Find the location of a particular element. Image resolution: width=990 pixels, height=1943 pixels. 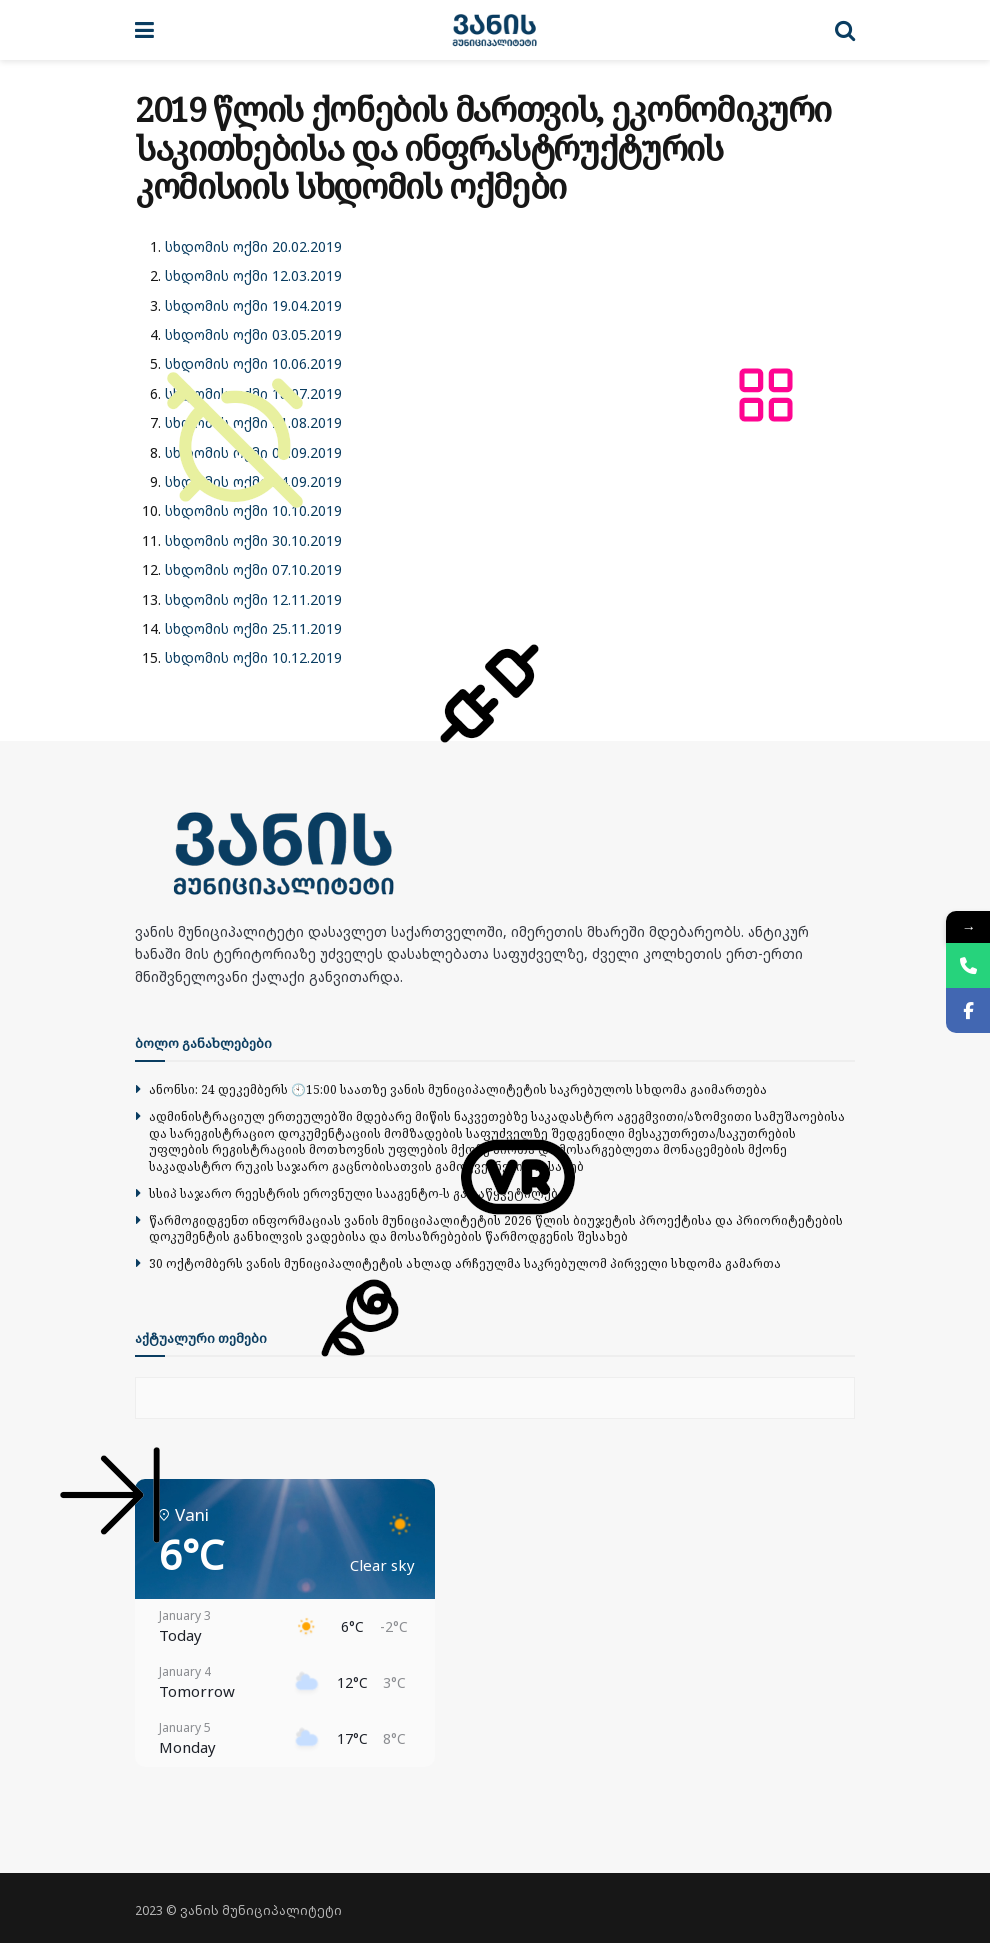

send a flower or romantic gesture is located at coordinates (360, 1318).